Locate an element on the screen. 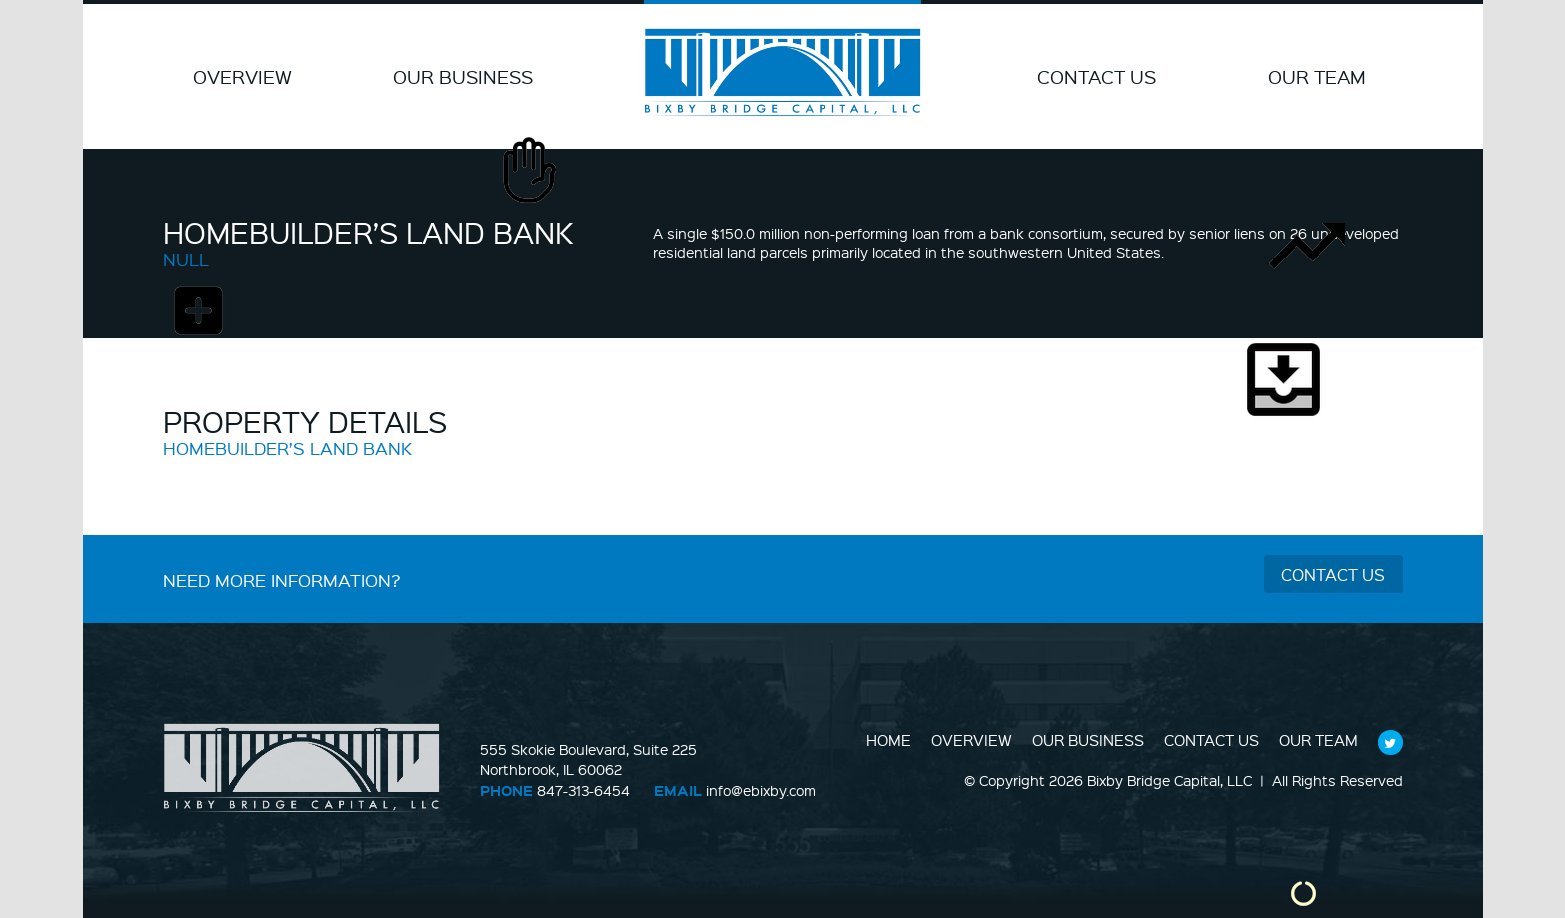 Image resolution: width=1565 pixels, height=918 pixels. stop or pause an action is located at coordinates (530, 170).